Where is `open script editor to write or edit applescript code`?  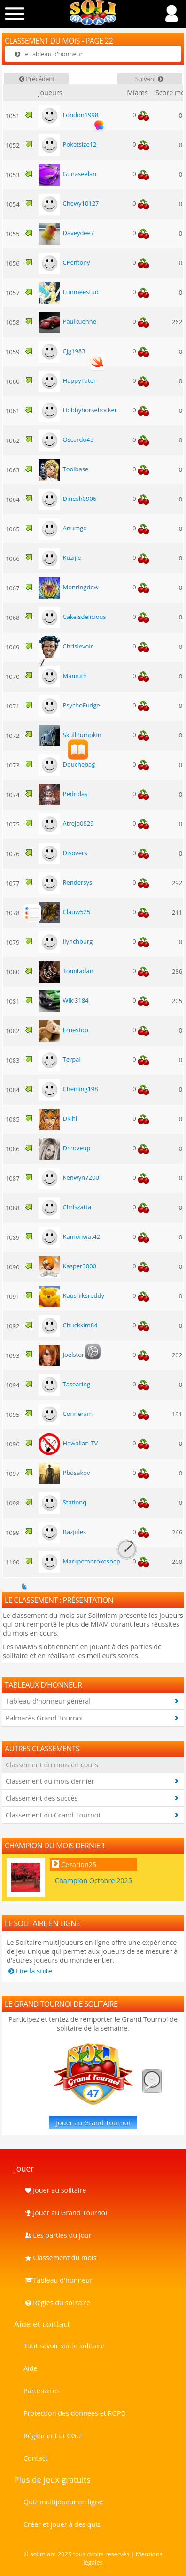 open script editor to write or edit applescript code is located at coordinates (41, 663).